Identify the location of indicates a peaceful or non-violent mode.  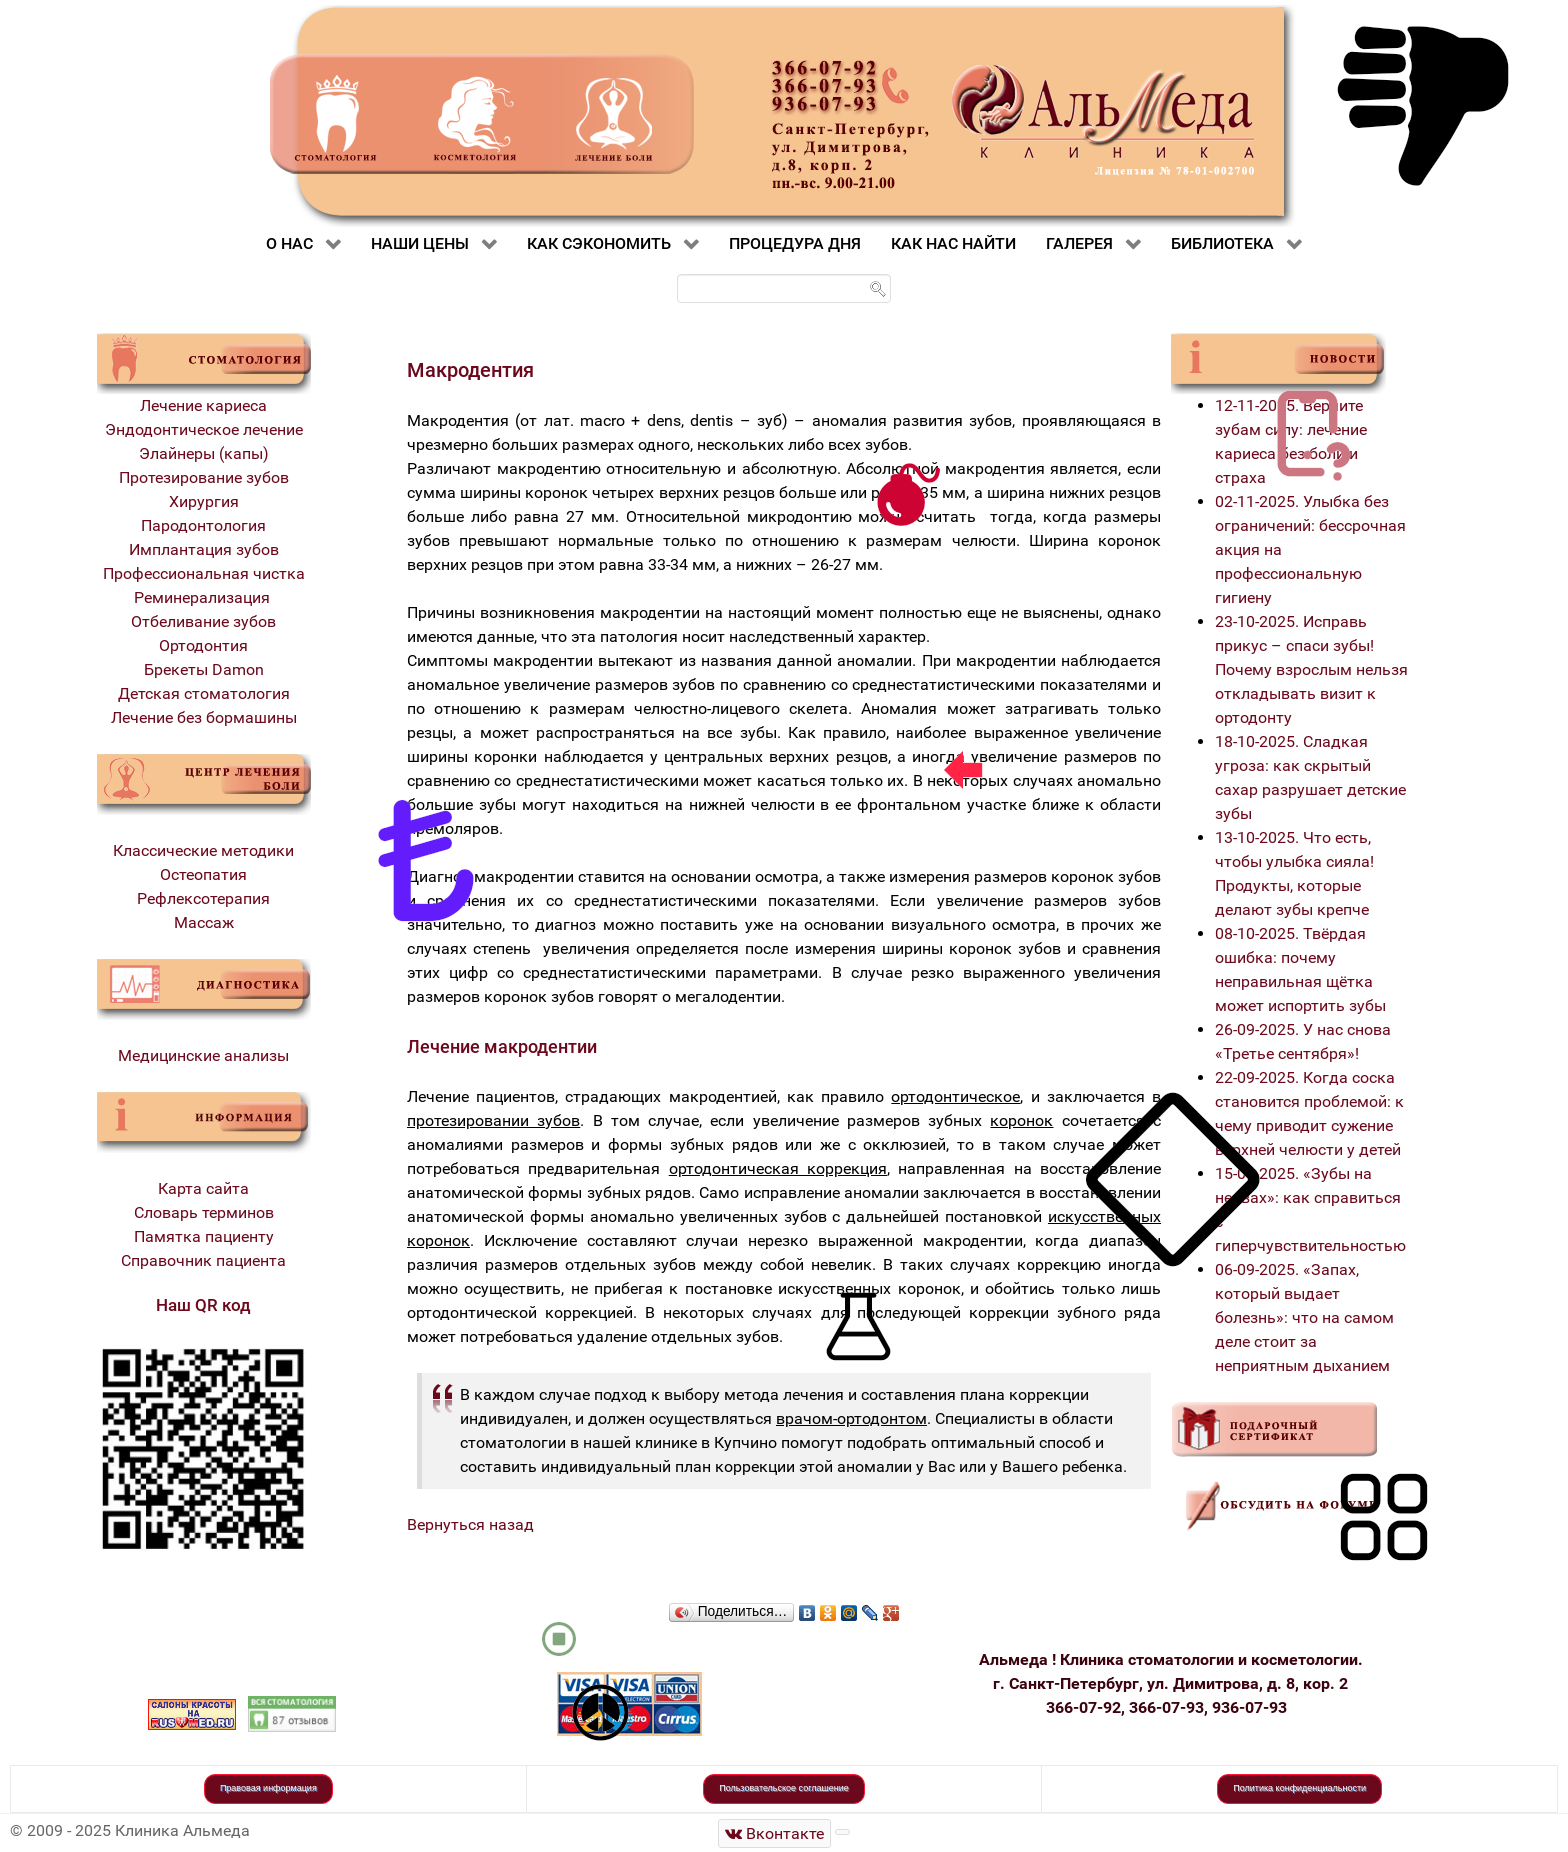
(600, 1712).